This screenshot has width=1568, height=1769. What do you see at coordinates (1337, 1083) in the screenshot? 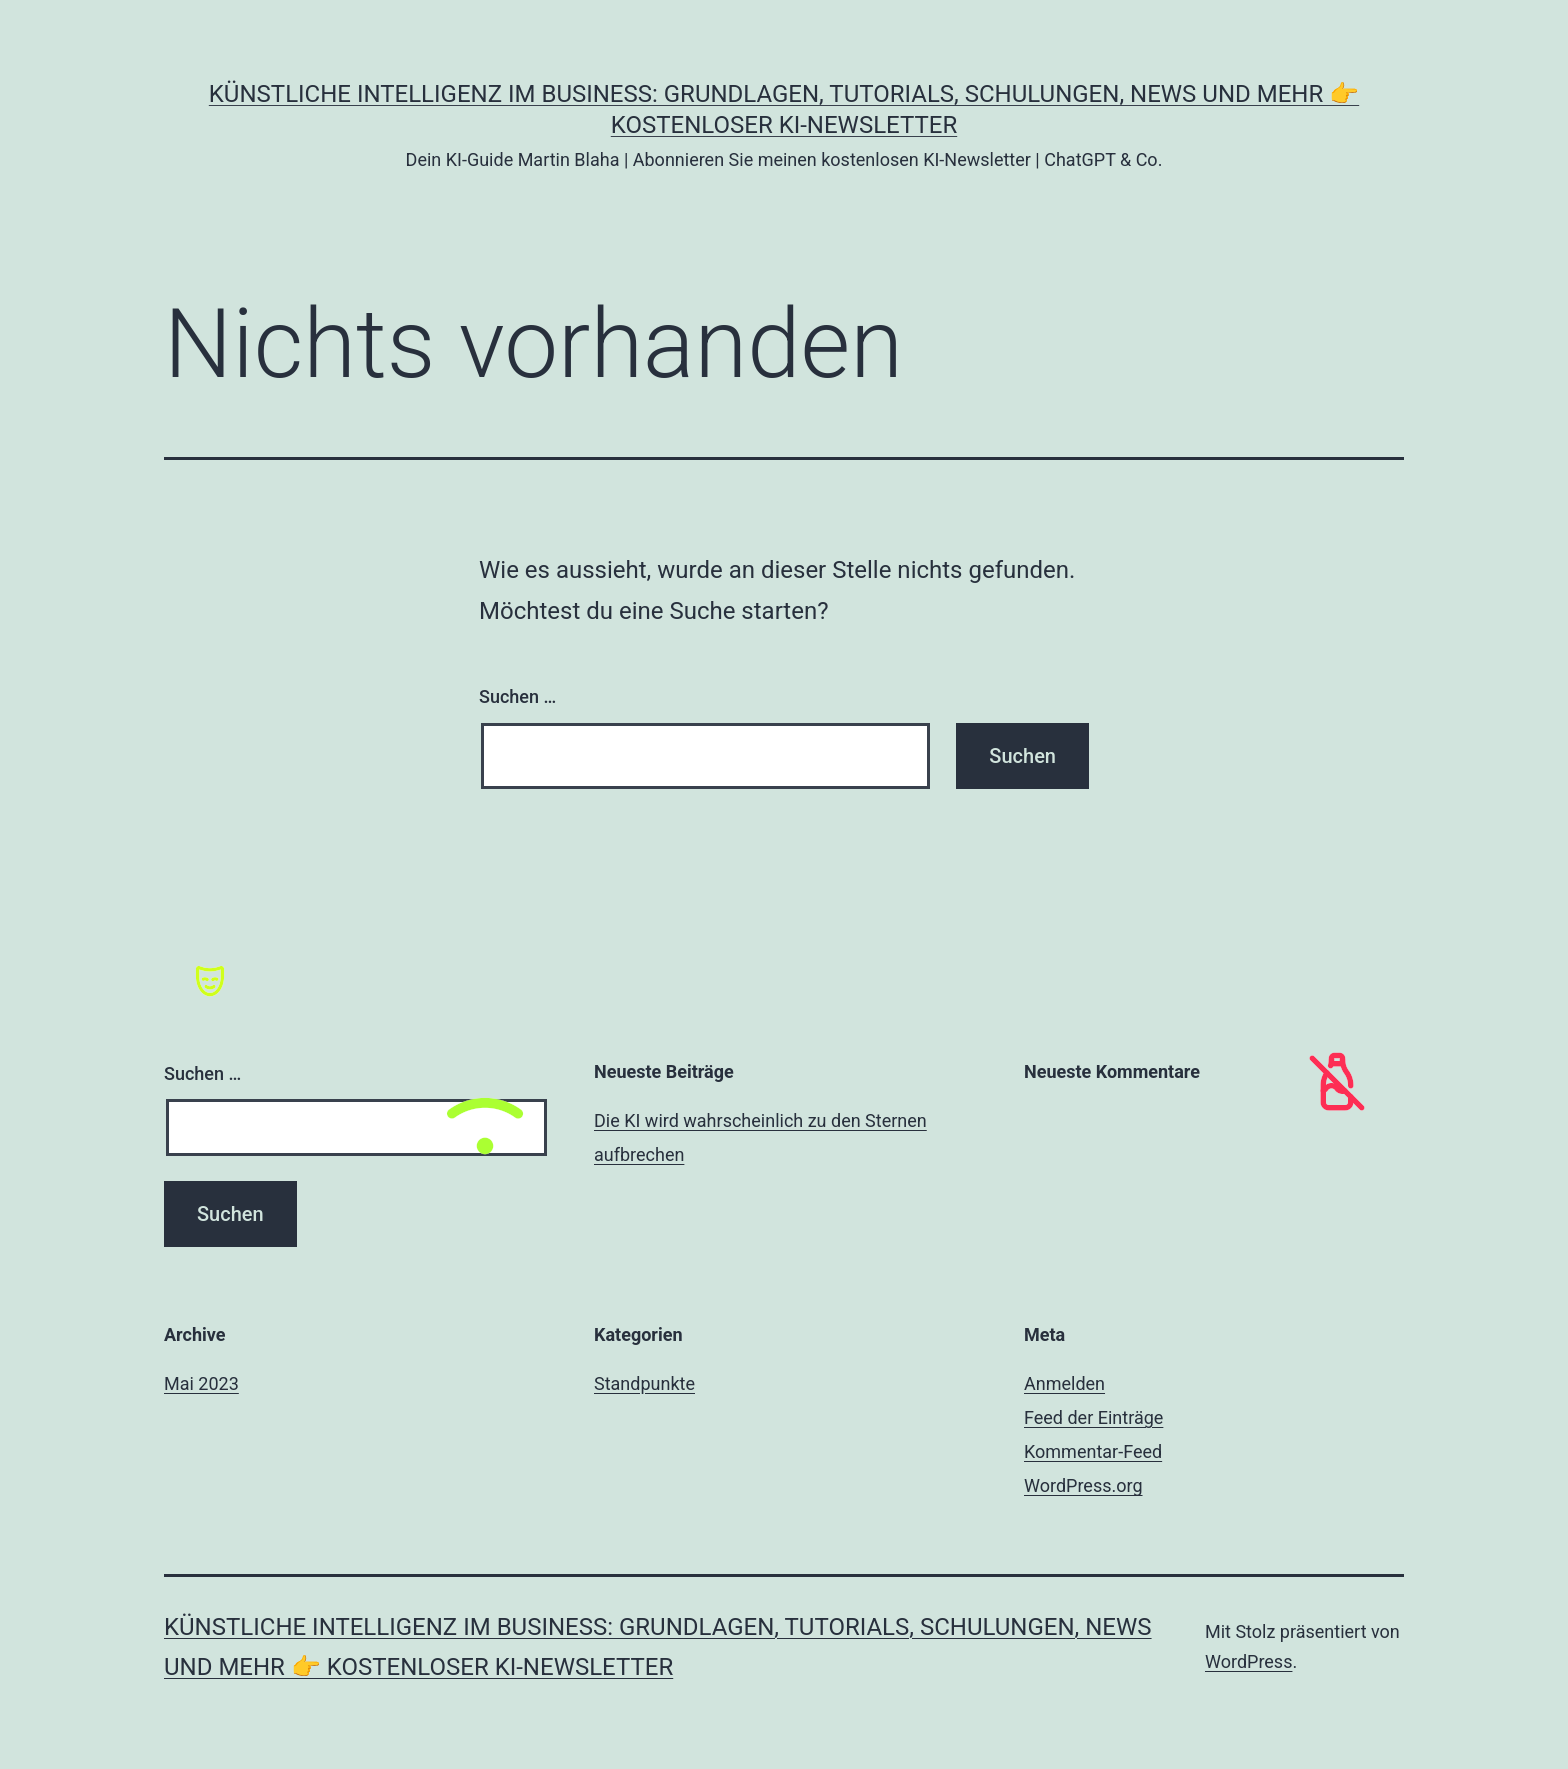
I see `indicates bottles are not permitted` at bounding box center [1337, 1083].